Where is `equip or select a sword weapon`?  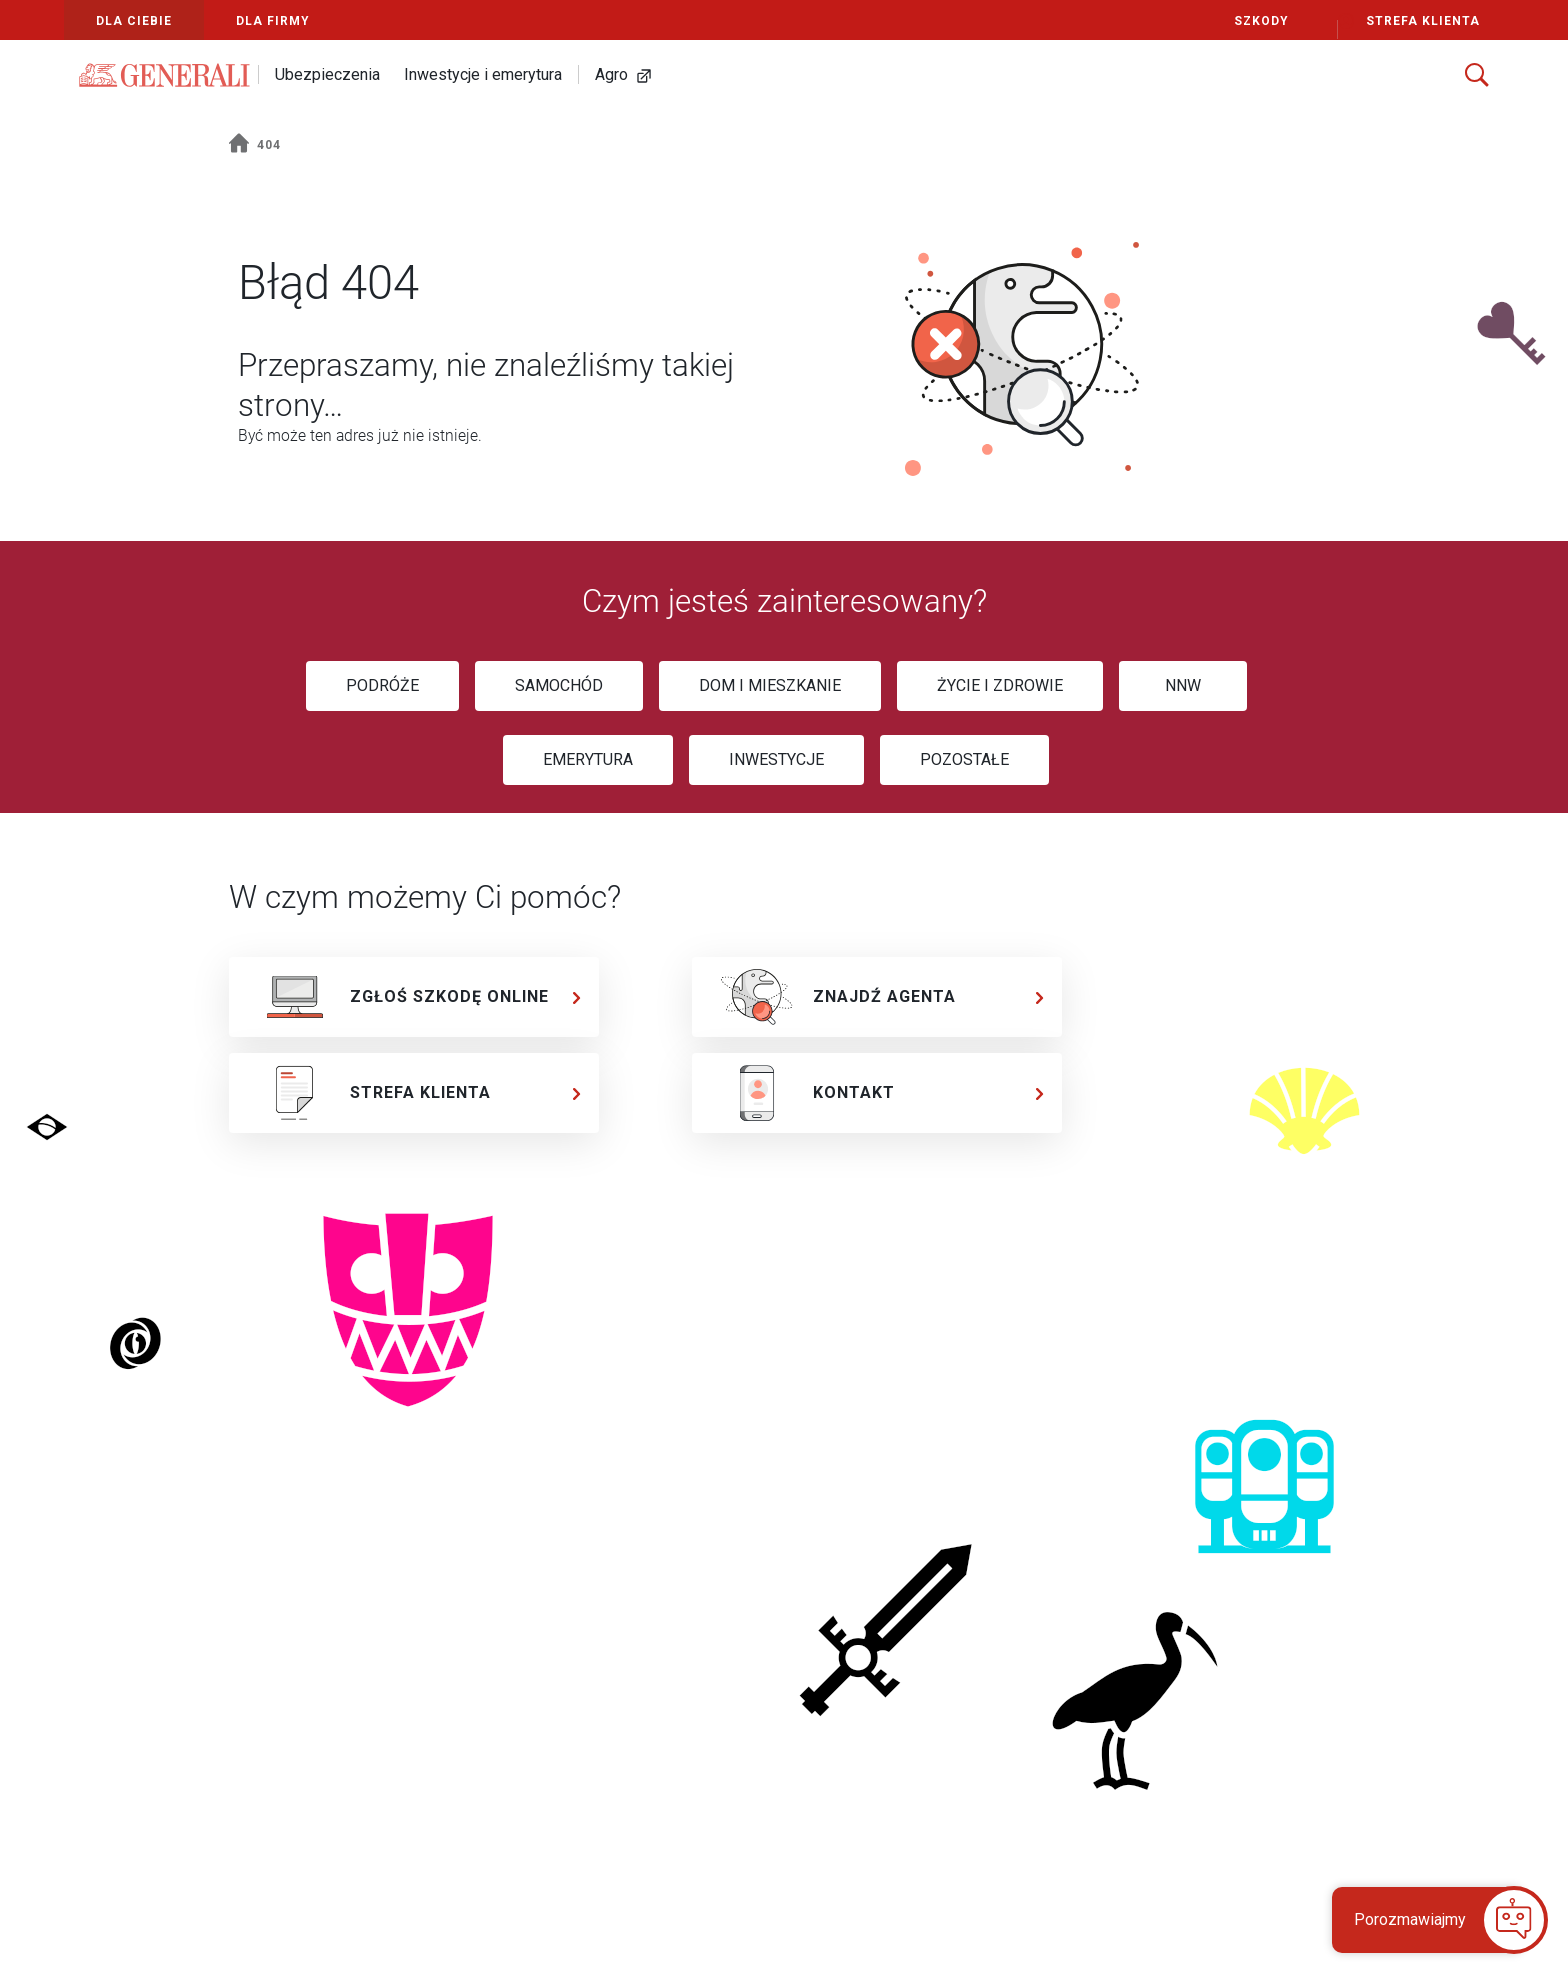
equip or select a sword weapon is located at coordinates (885, 1629).